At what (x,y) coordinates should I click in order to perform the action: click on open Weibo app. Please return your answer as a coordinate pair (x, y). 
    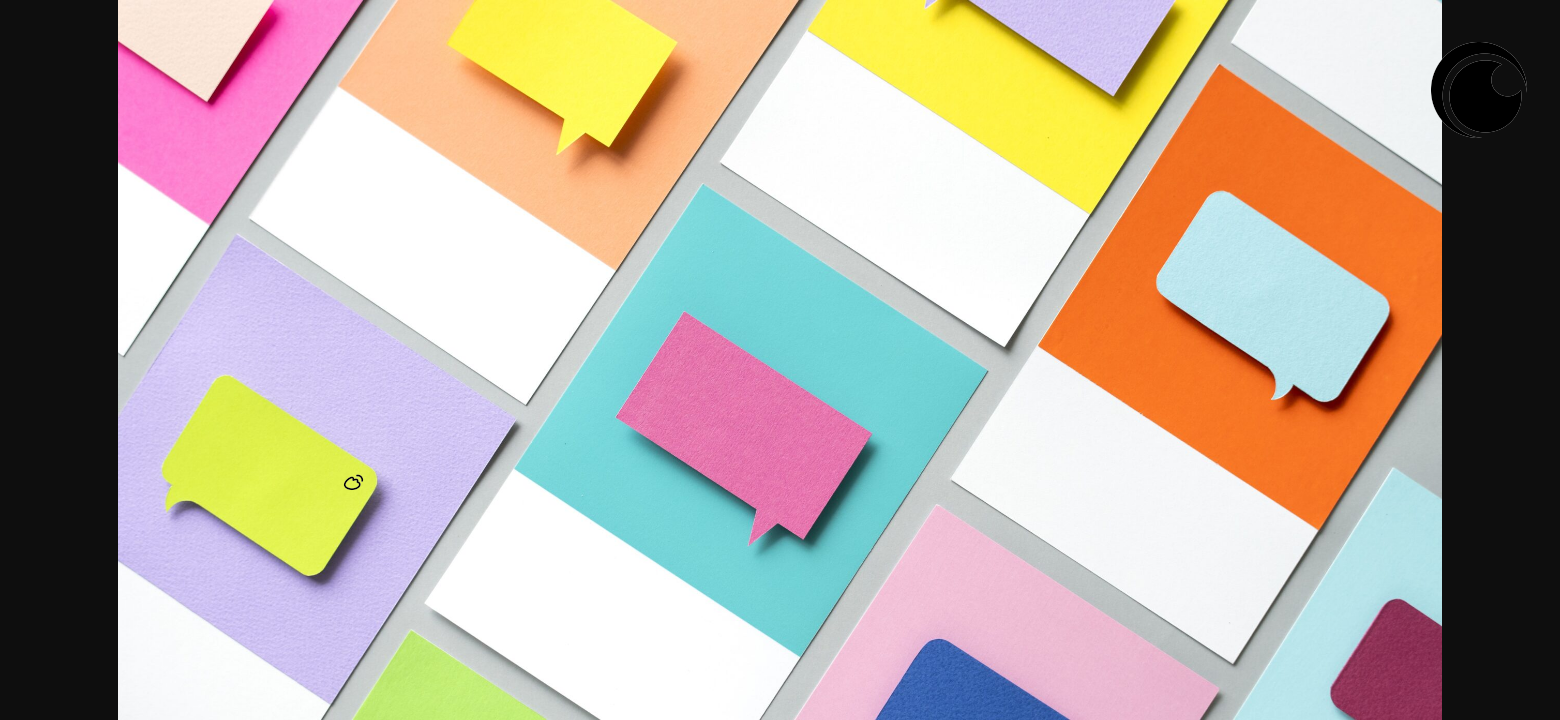
    Looking at the image, I should click on (353, 482).